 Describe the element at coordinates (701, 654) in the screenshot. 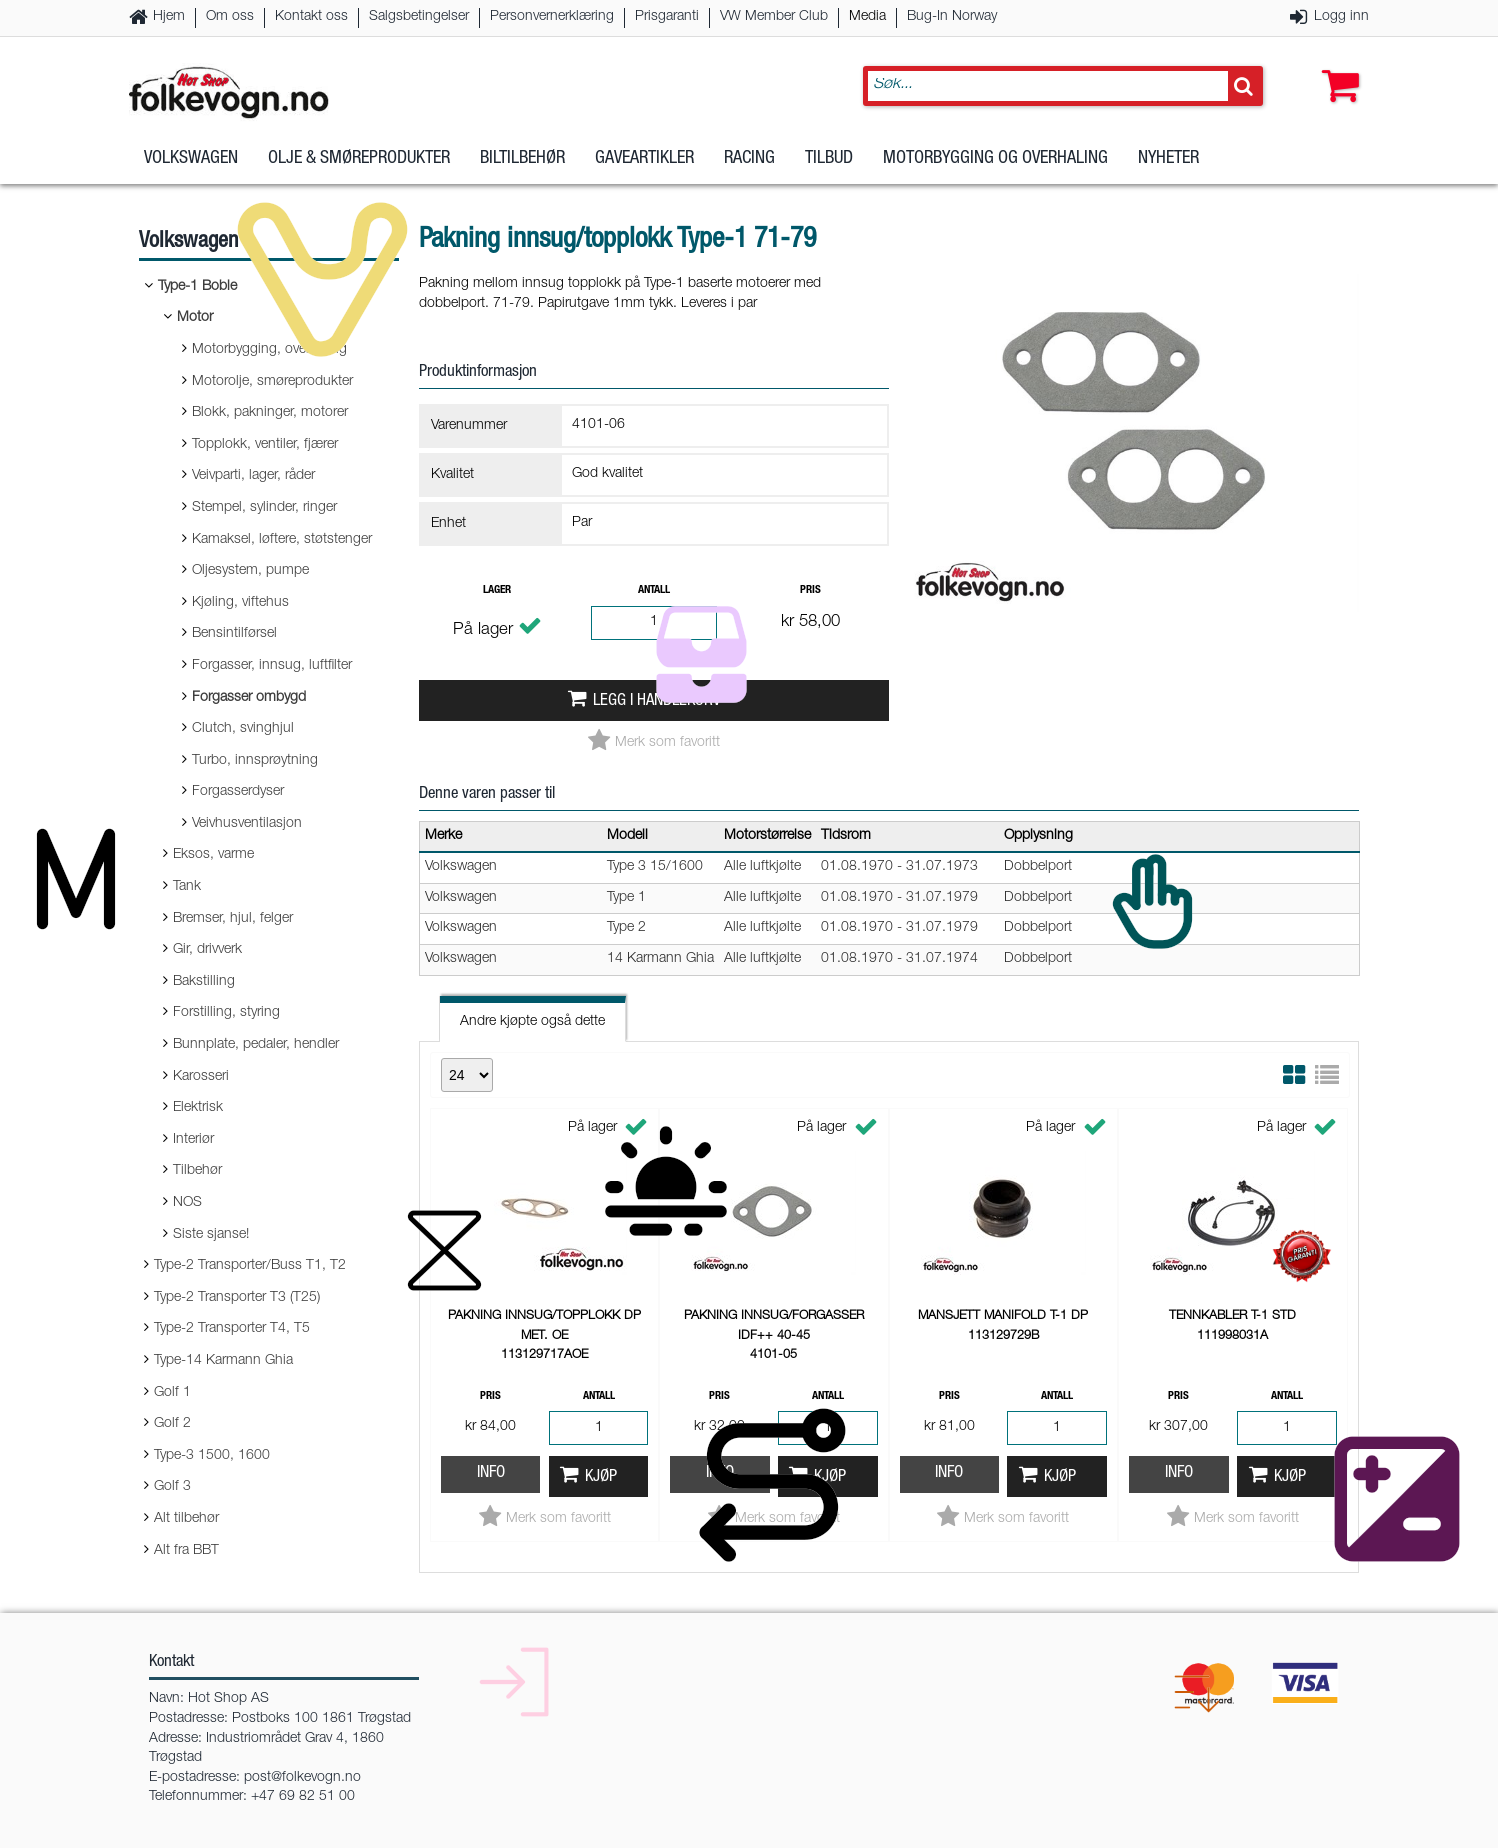

I see `view stacked file trays or inbox` at that location.